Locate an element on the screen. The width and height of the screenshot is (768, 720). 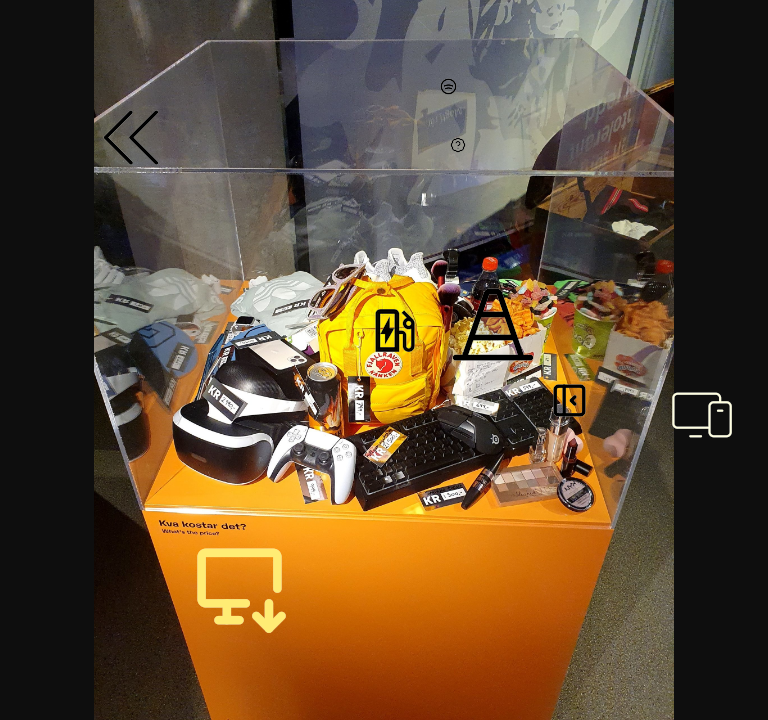
indicates area under construction or maintenance is located at coordinates (493, 326).